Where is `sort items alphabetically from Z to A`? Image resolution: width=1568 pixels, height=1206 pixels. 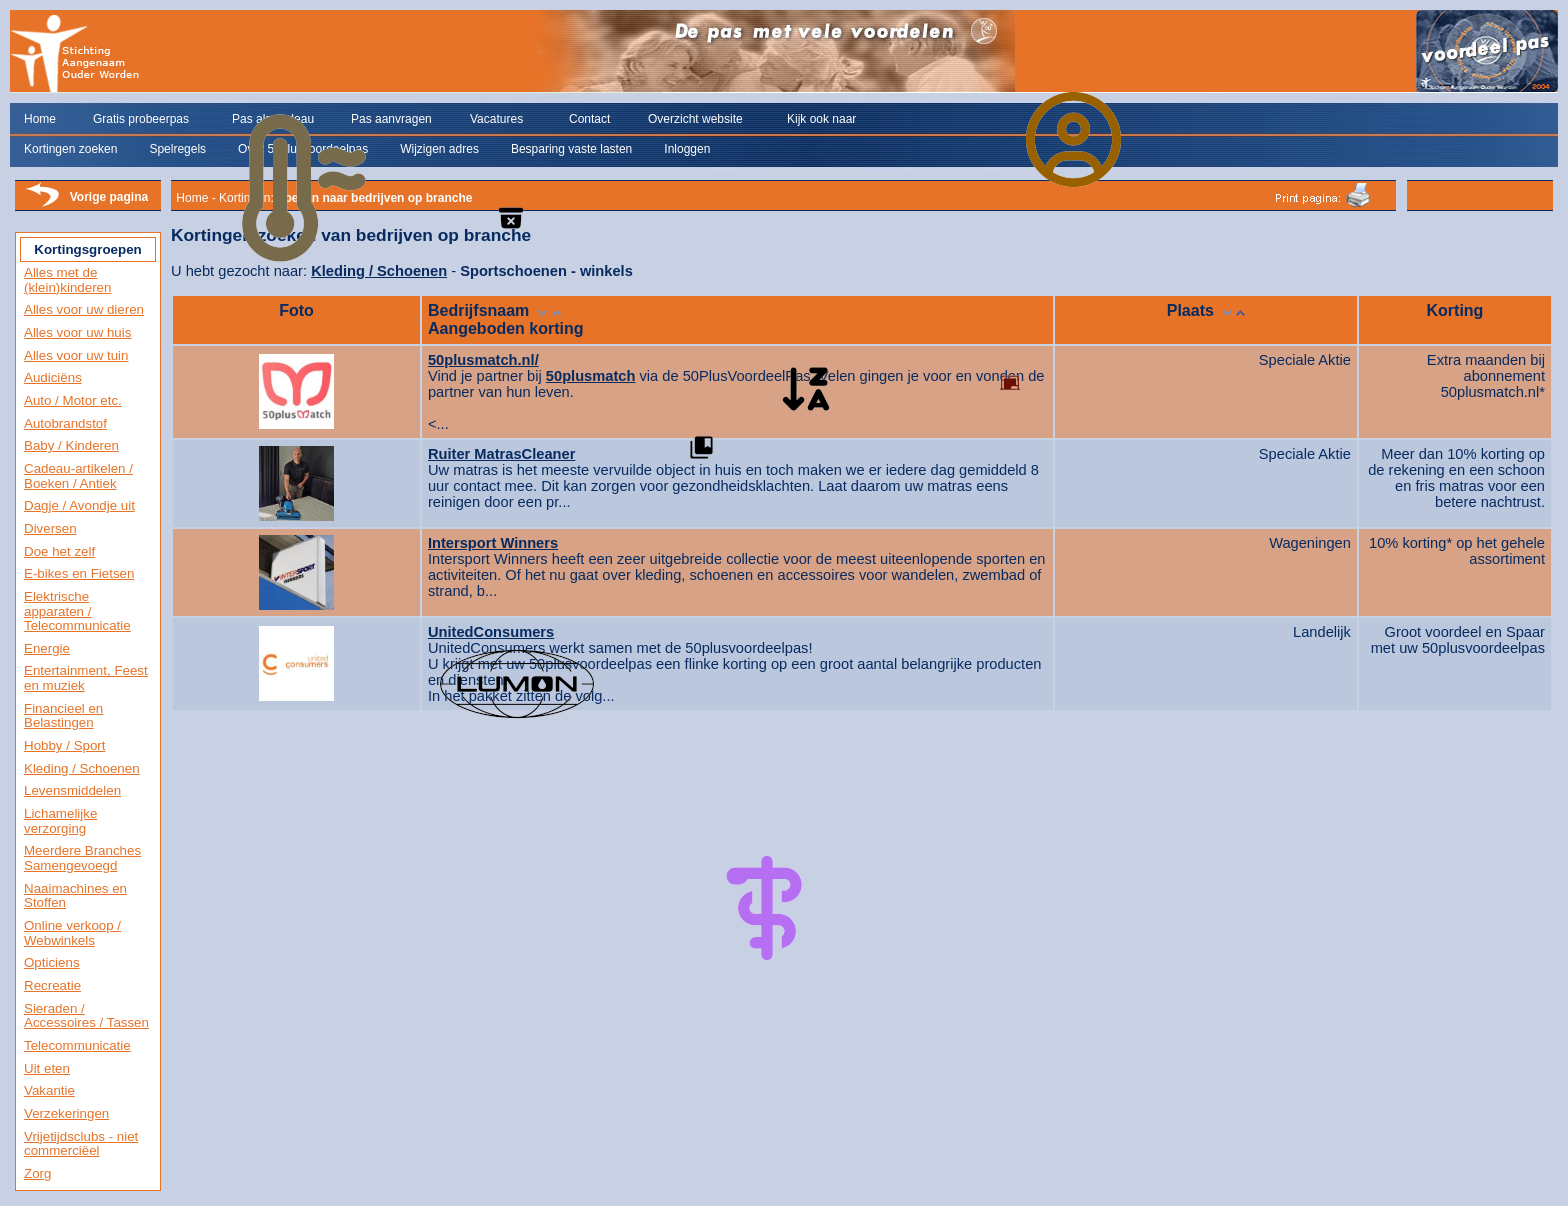 sort items alphabetically from Z to A is located at coordinates (806, 389).